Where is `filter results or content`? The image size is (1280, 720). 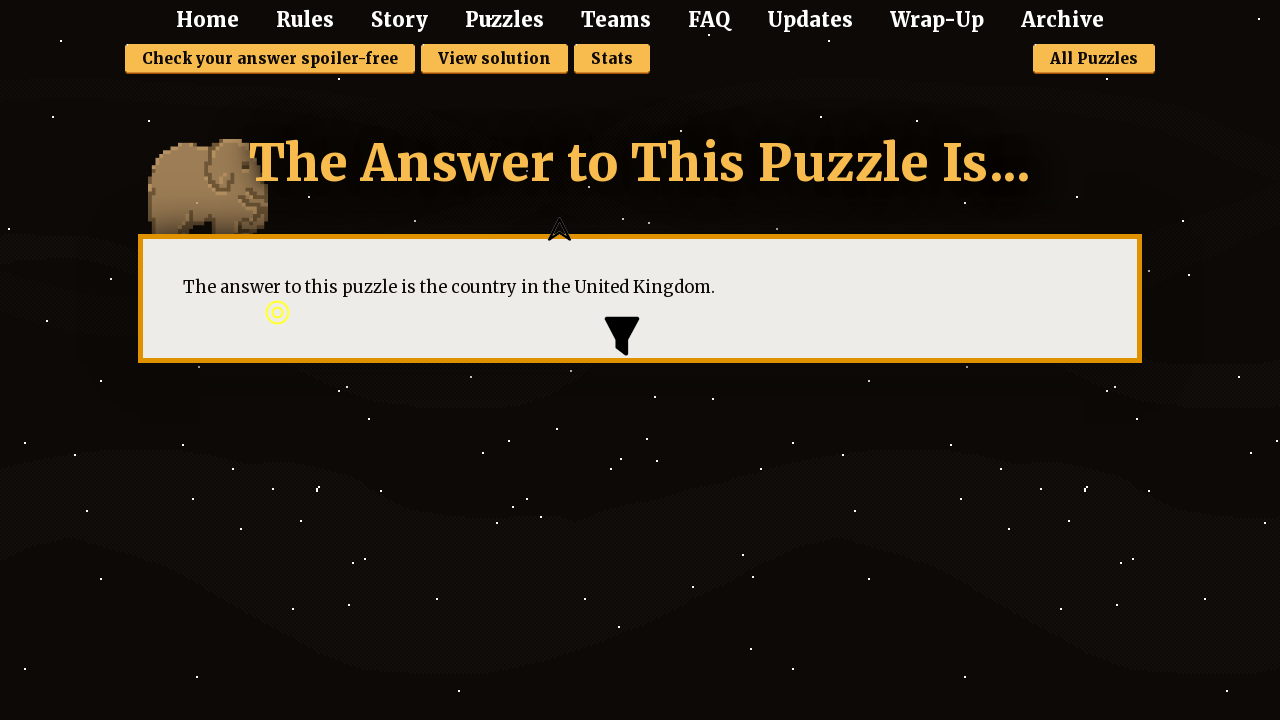
filter results or content is located at coordinates (622, 334).